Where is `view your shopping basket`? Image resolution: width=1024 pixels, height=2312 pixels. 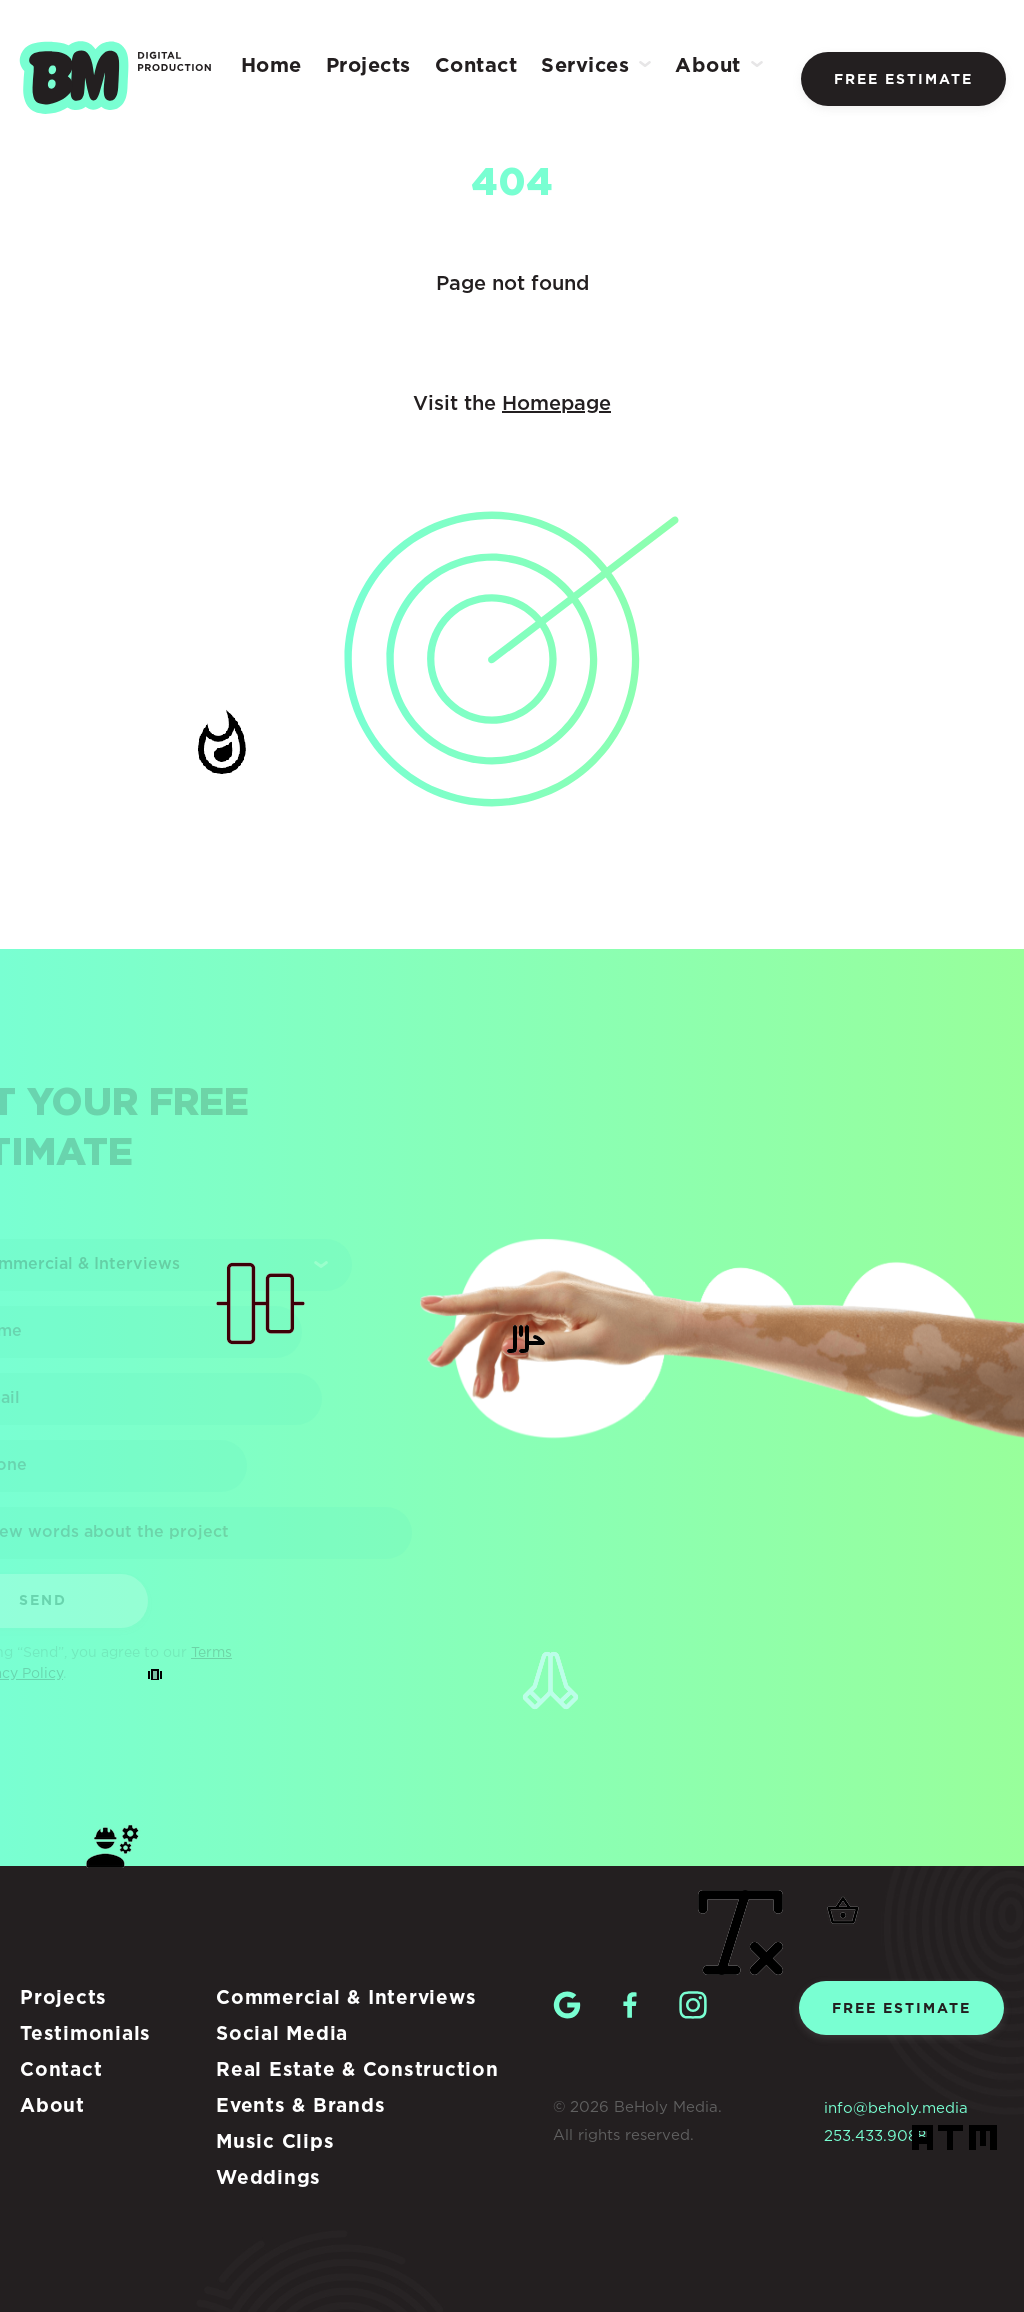
view your shopping basket is located at coordinates (843, 1911).